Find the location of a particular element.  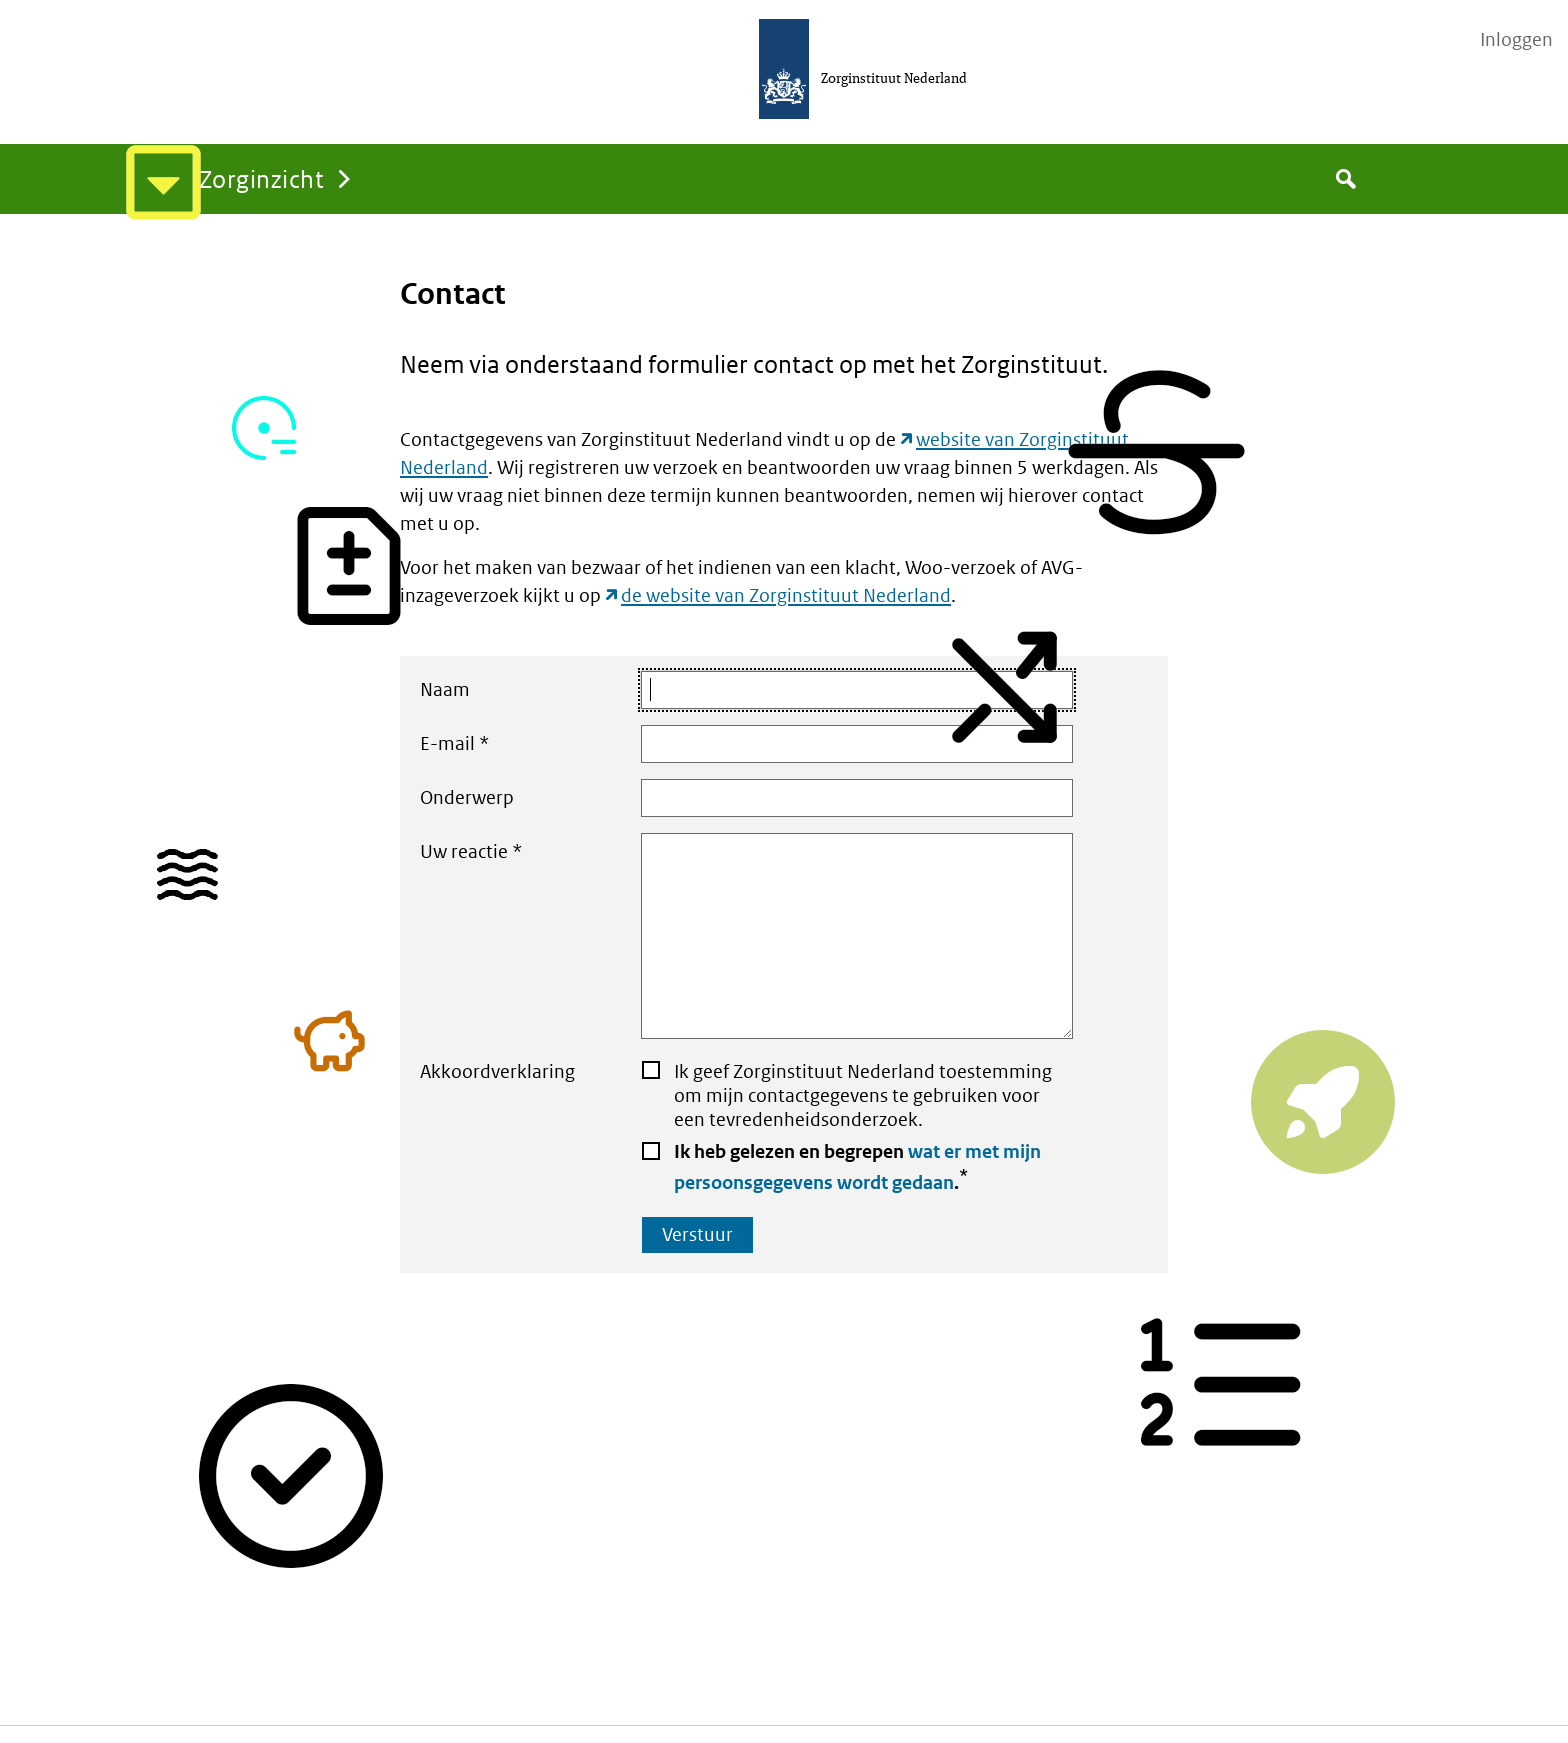

apply strikethrough formatting to selected text is located at coordinates (1156, 453).